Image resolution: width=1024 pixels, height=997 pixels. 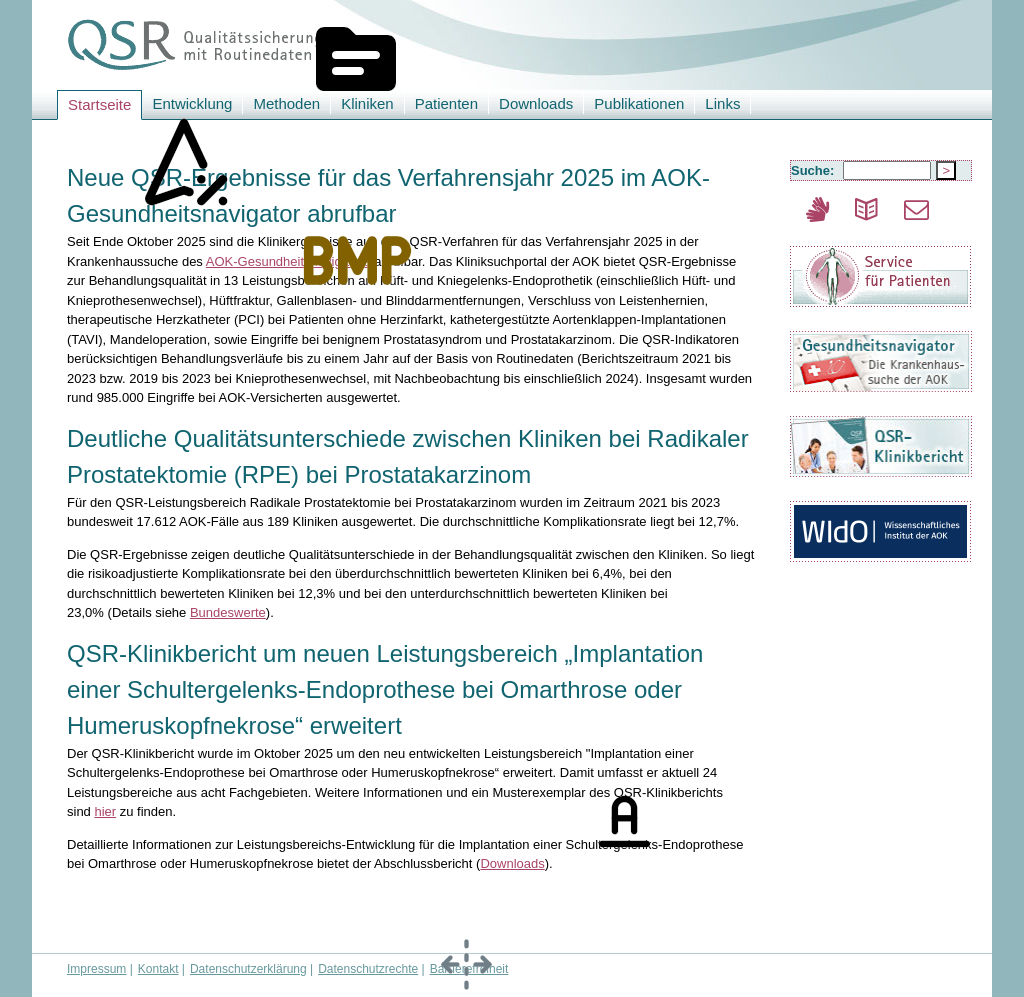 What do you see at coordinates (624, 821) in the screenshot?
I see `change text color` at bounding box center [624, 821].